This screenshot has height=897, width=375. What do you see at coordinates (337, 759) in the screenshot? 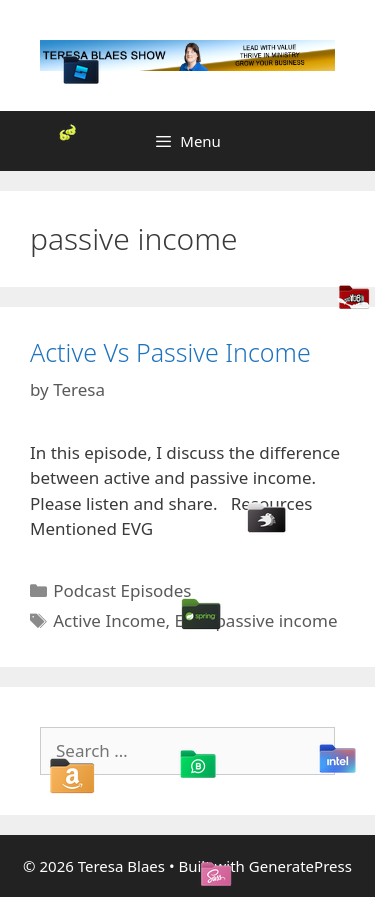
I see `folder containing intel-related files or software` at bounding box center [337, 759].